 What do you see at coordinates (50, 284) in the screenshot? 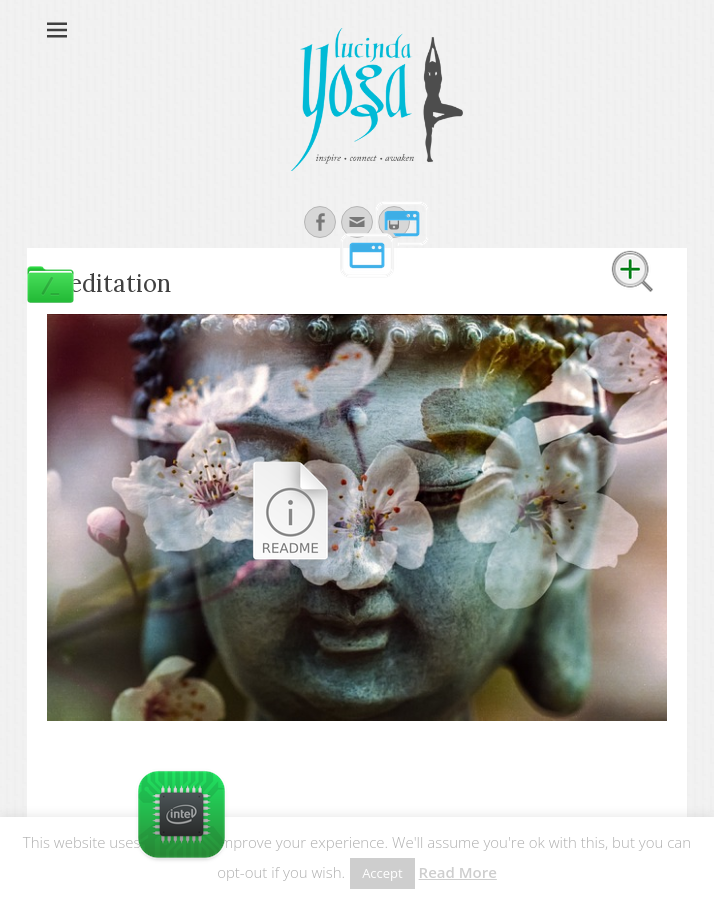
I see `access the root directory folder` at bounding box center [50, 284].